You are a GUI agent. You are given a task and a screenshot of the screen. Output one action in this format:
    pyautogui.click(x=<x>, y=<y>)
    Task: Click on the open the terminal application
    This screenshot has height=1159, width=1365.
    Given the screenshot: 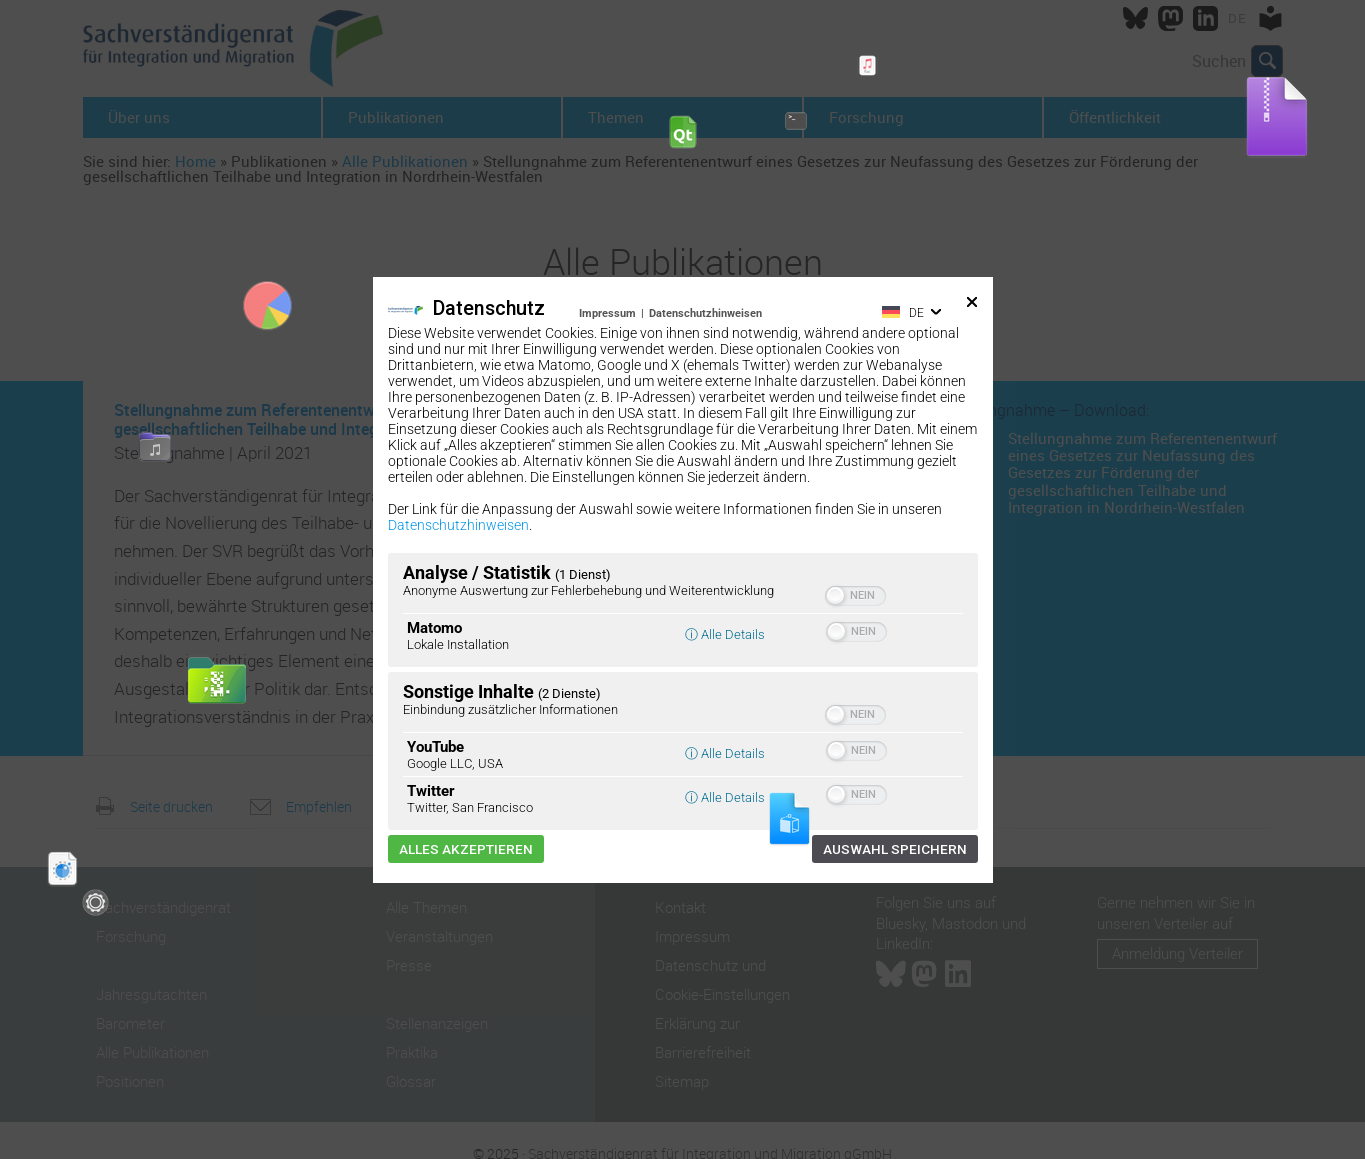 What is the action you would take?
    pyautogui.click(x=796, y=121)
    